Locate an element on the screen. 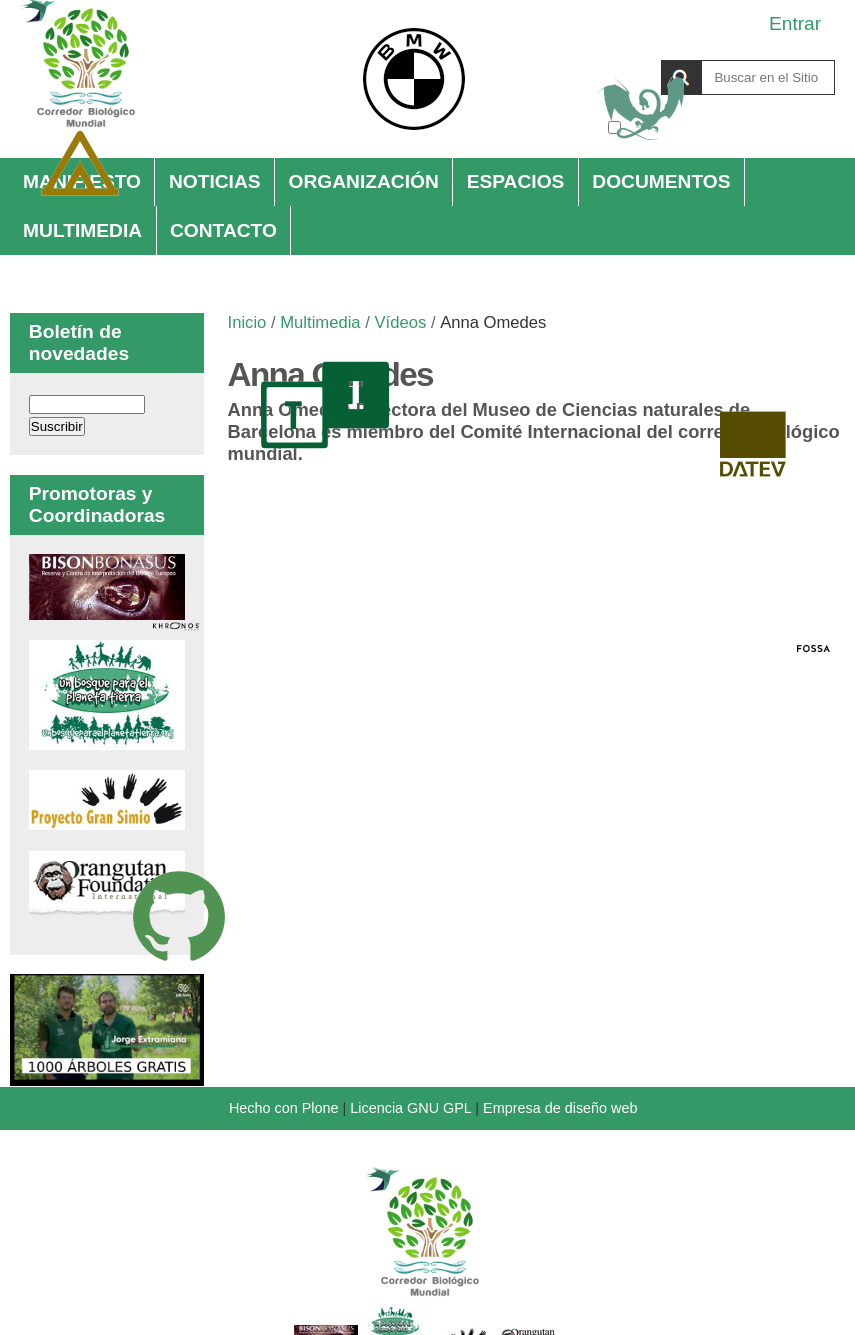 This screenshot has height=1335, width=855. visit github profile or repository is located at coordinates (179, 916).